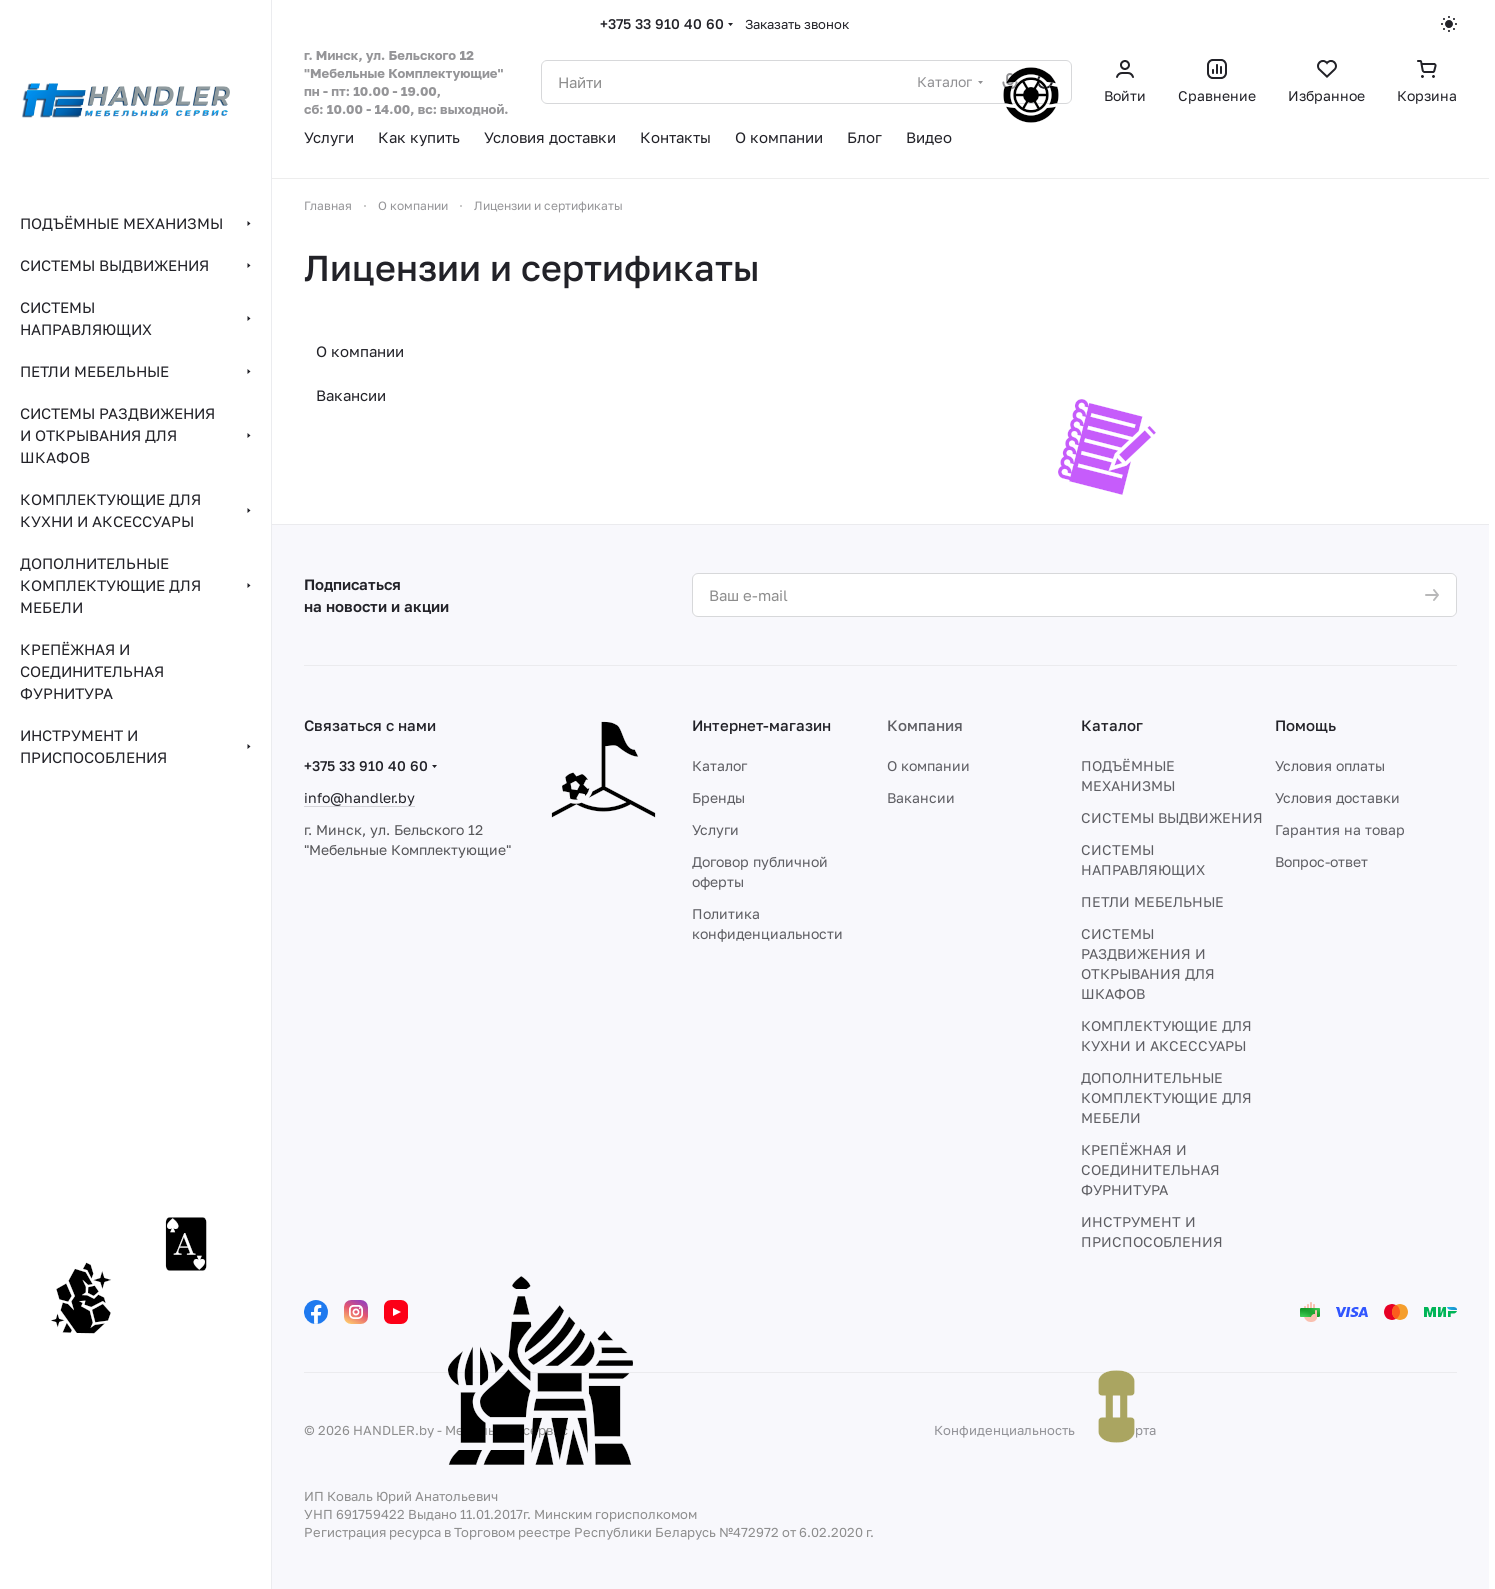  What do you see at coordinates (1107, 447) in the screenshot?
I see `open your notebook or journal` at bounding box center [1107, 447].